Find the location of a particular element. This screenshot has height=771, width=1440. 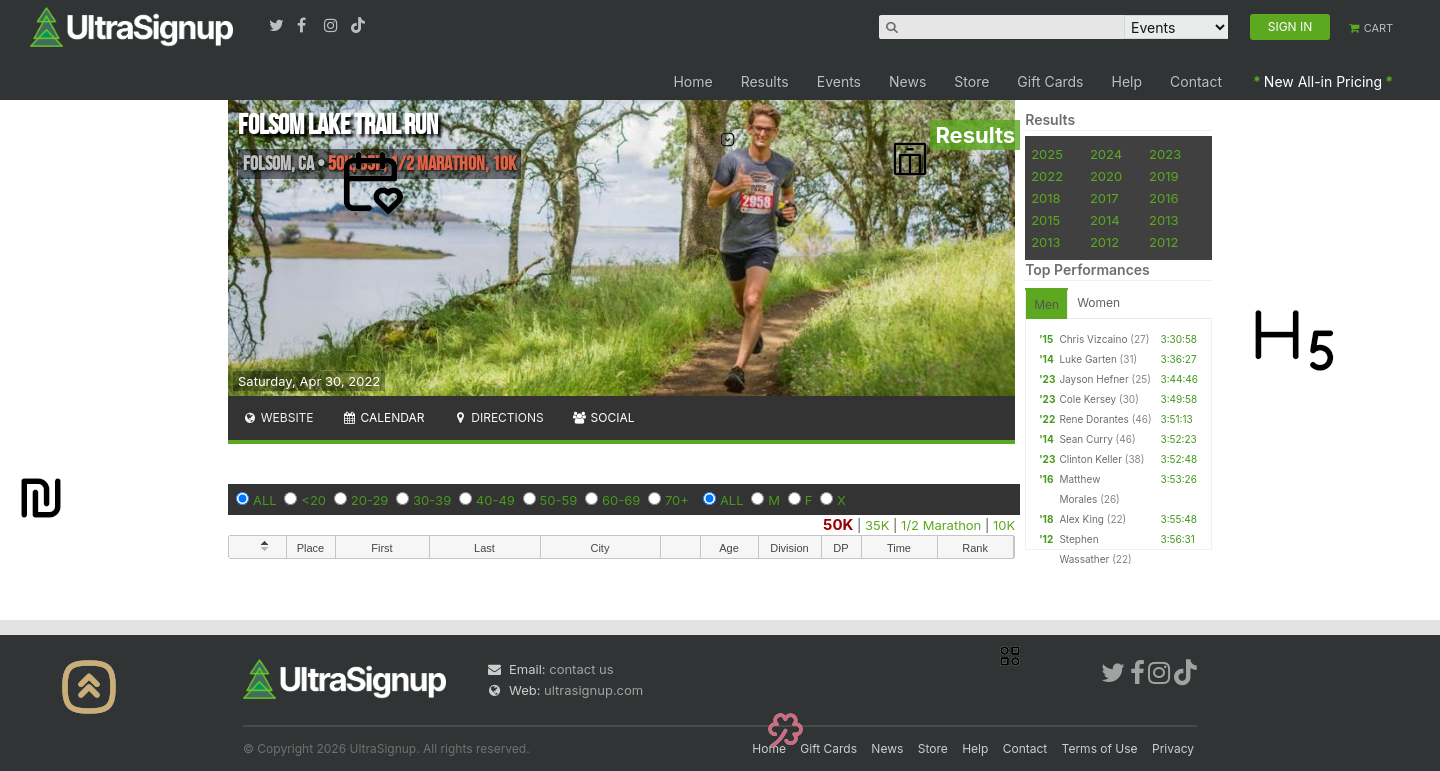

browse categories or sections is located at coordinates (1010, 656).